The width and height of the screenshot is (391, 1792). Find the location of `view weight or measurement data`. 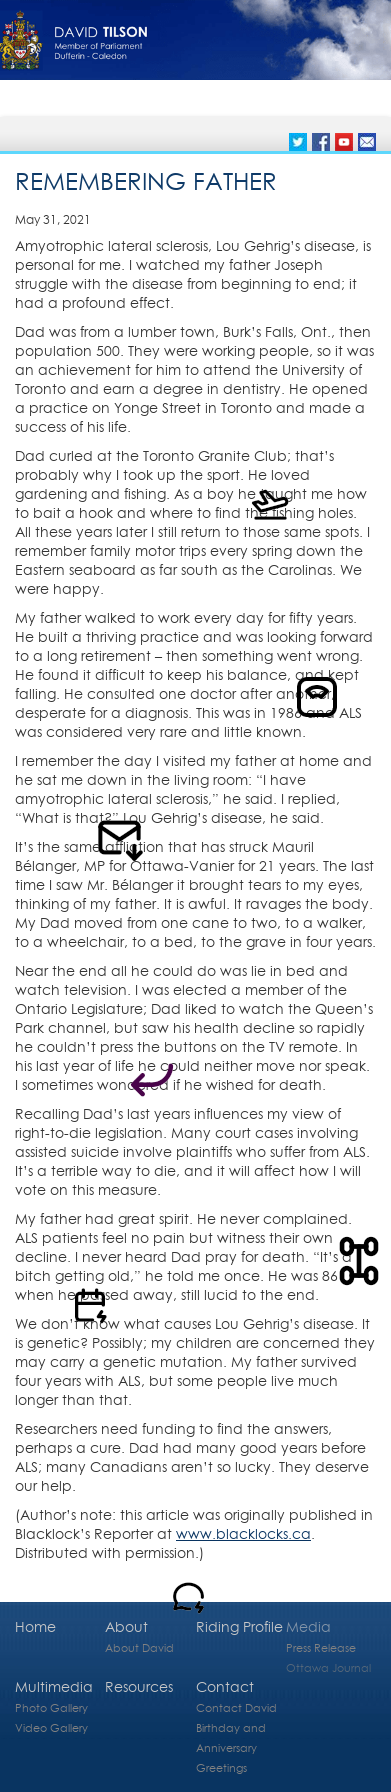

view weight or measurement data is located at coordinates (317, 697).